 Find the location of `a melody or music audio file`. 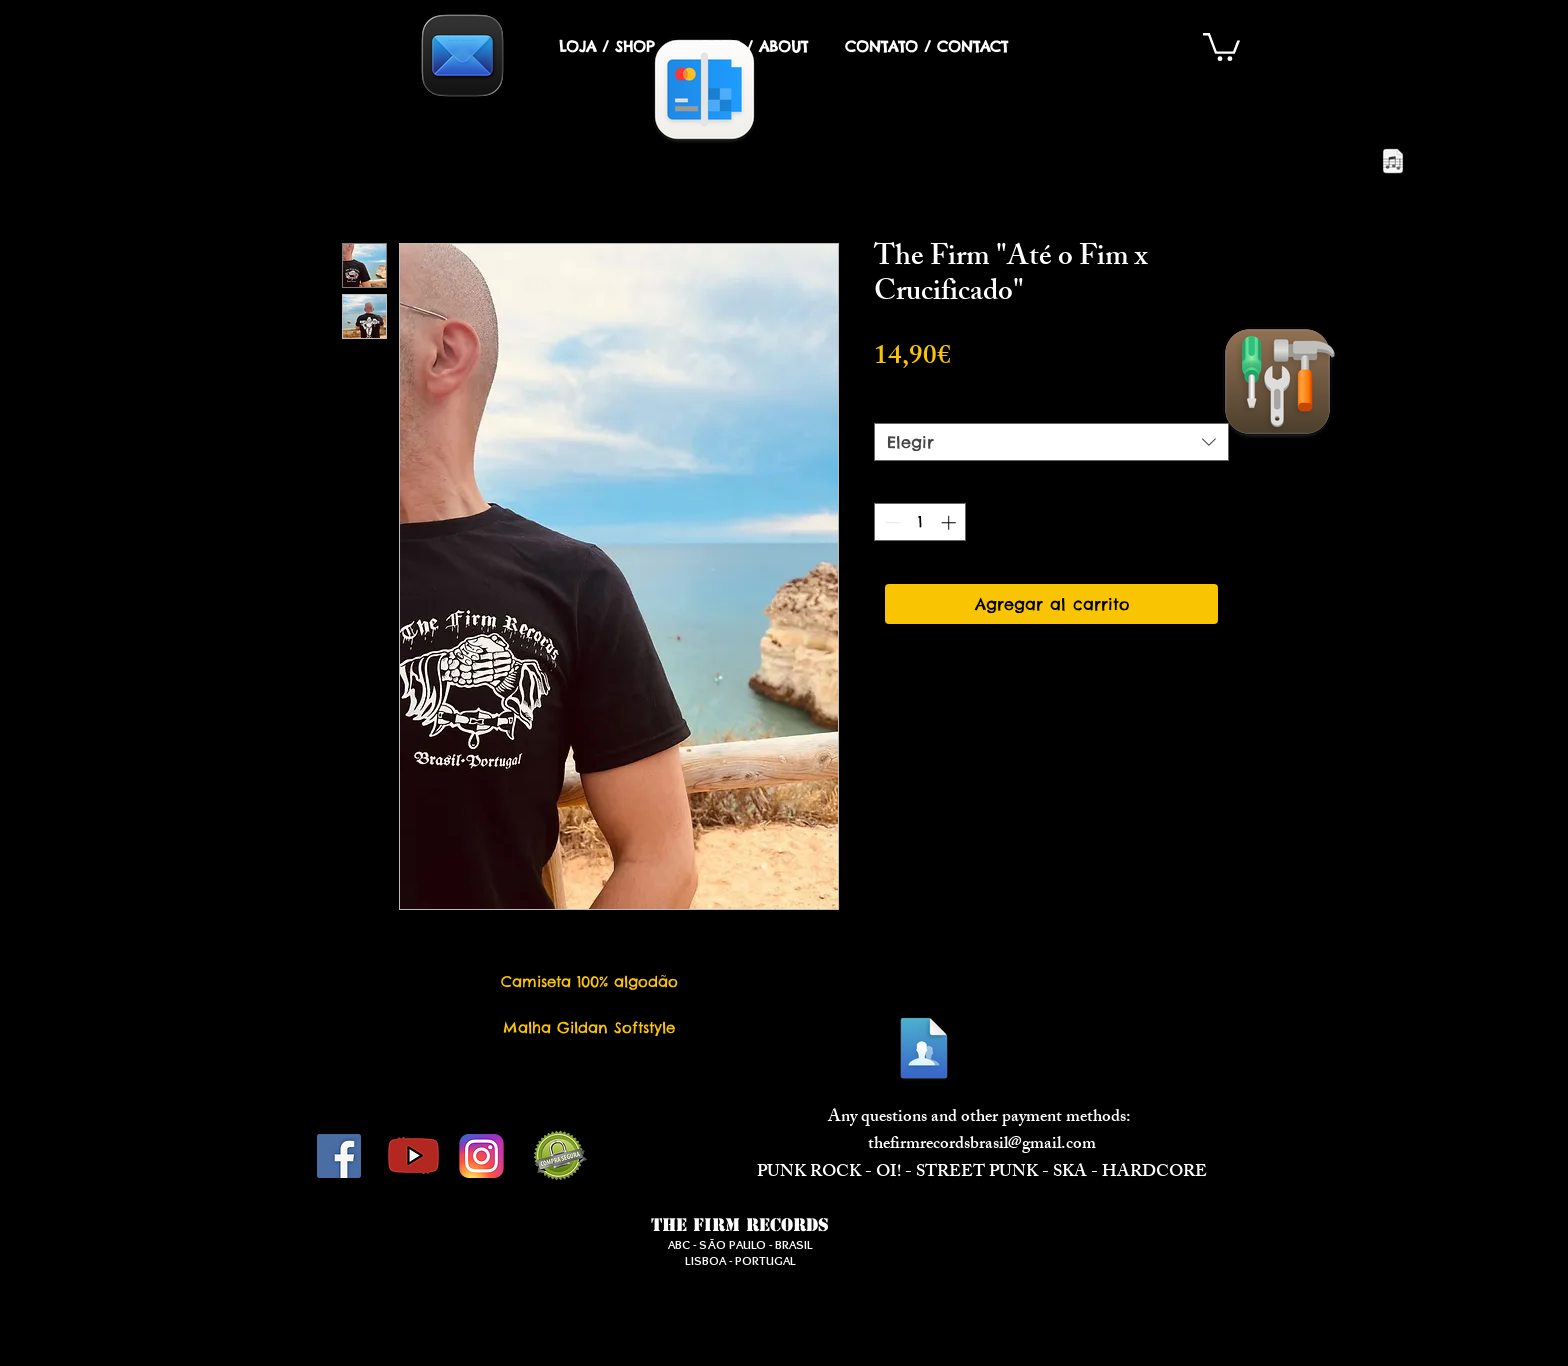

a melody or music audio file is located at coordinates (1393, 161).